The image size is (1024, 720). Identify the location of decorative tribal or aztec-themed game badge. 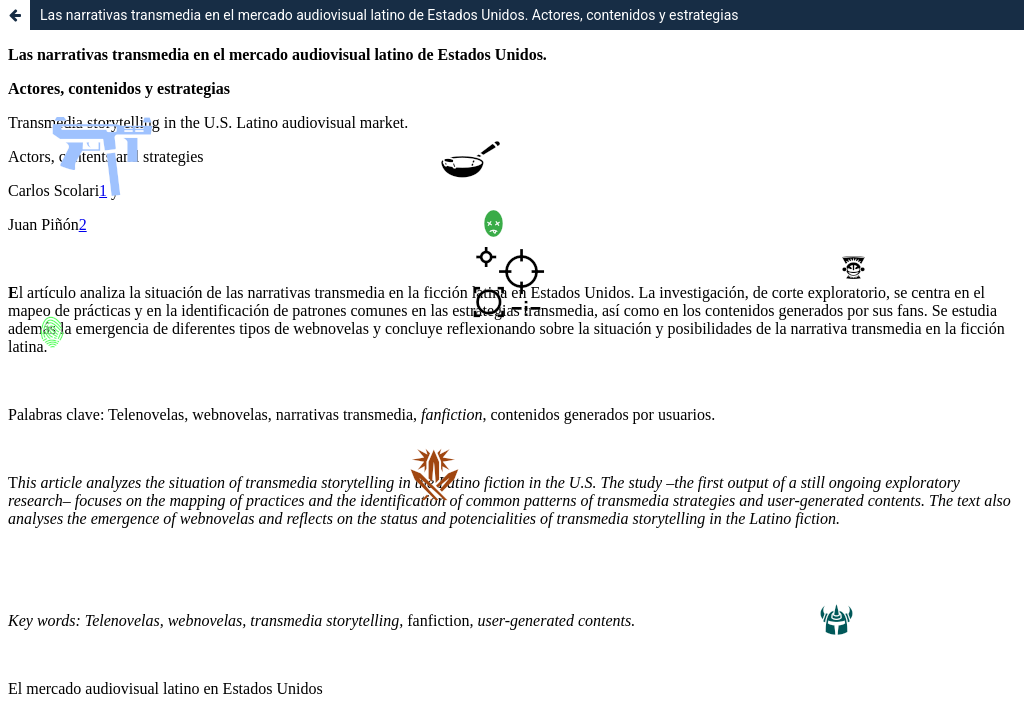
(853, 267).